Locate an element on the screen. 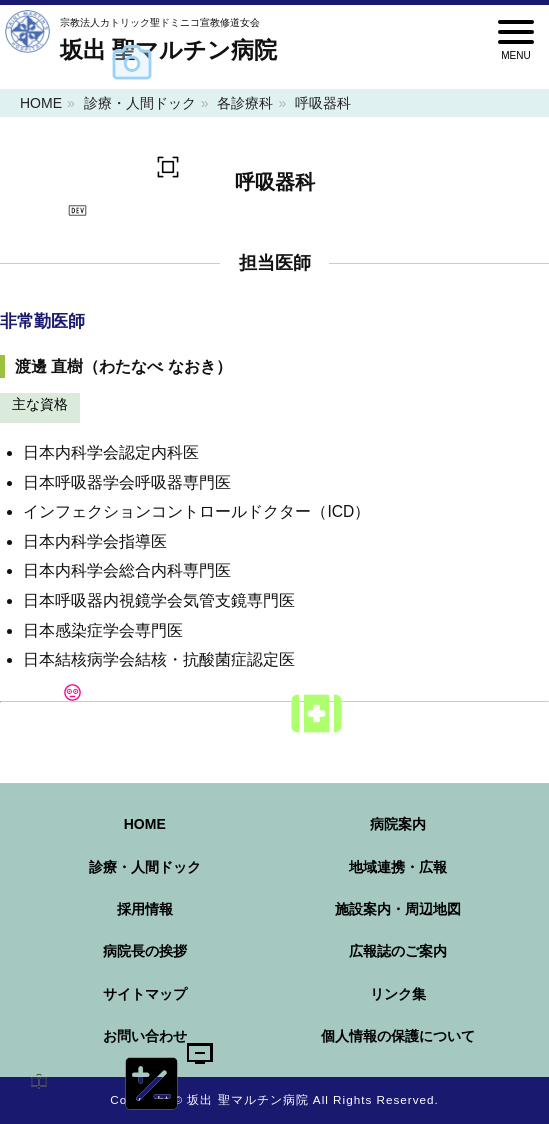 The width and height of the screenshot is (549, 1124). view user profile or contact details is located at coordinates (39, 1081).